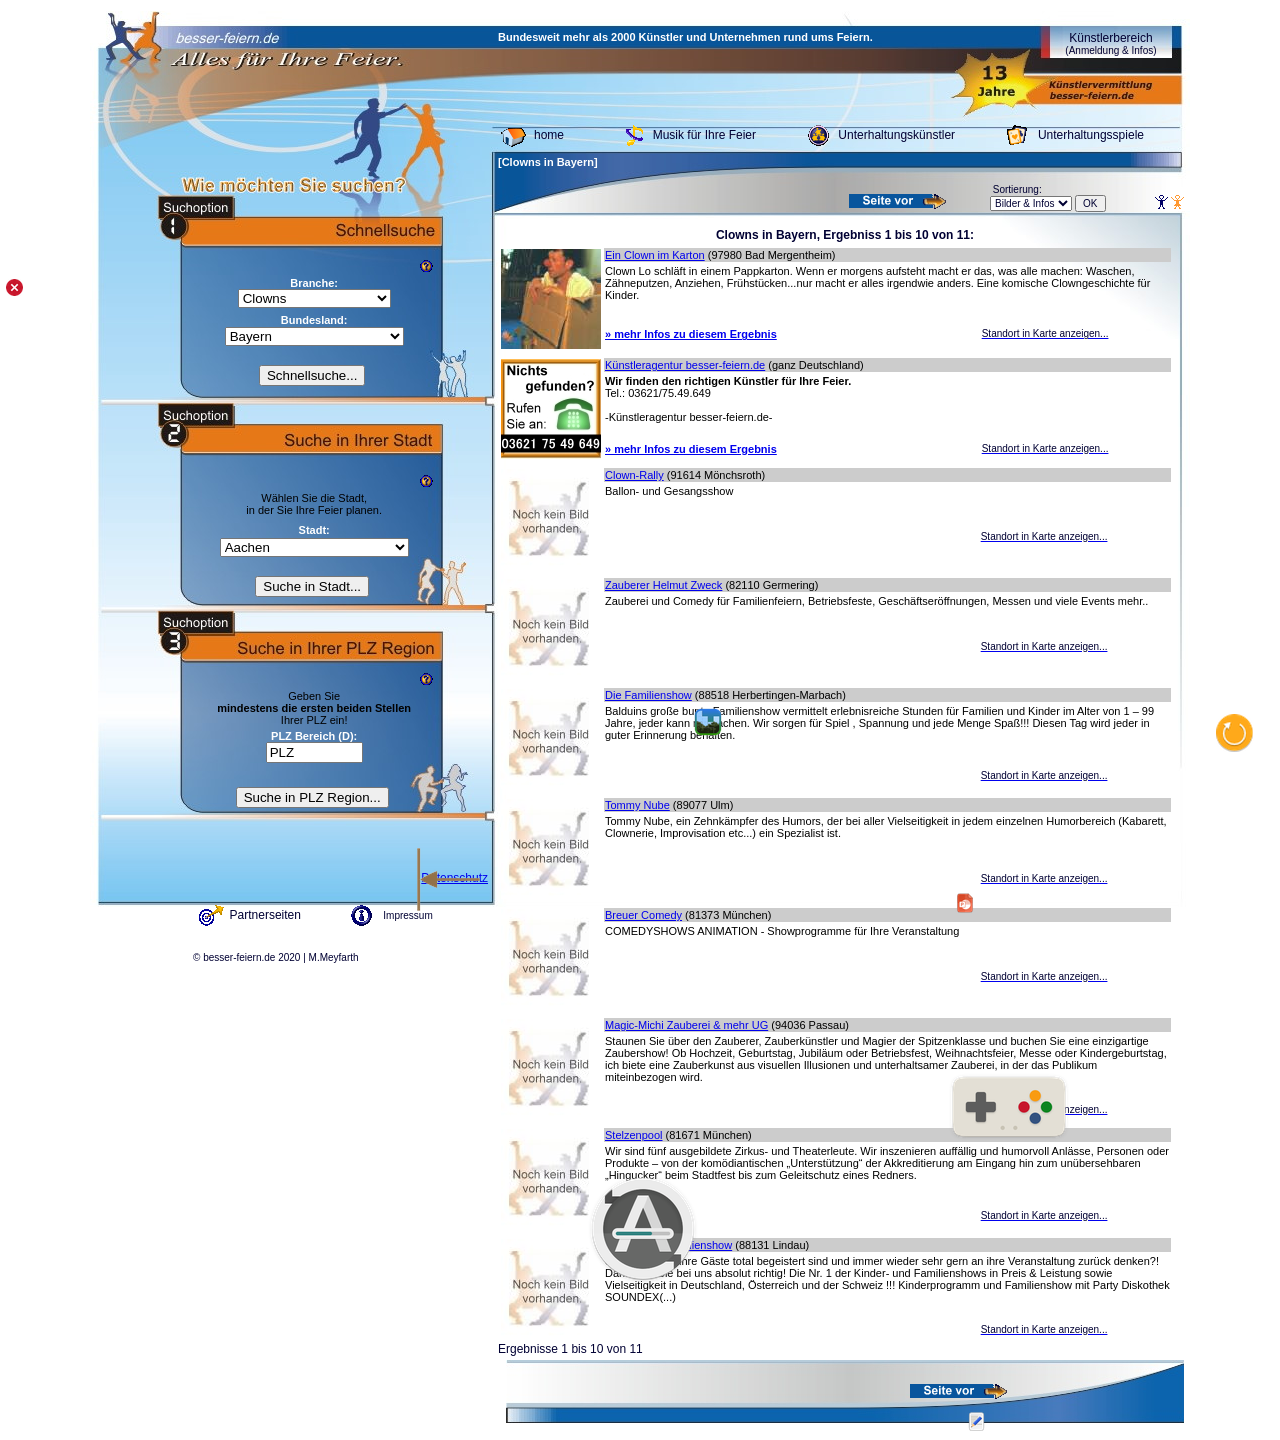  I want to click on open tetzle jigsaw puzzle game, so click(708, 722).